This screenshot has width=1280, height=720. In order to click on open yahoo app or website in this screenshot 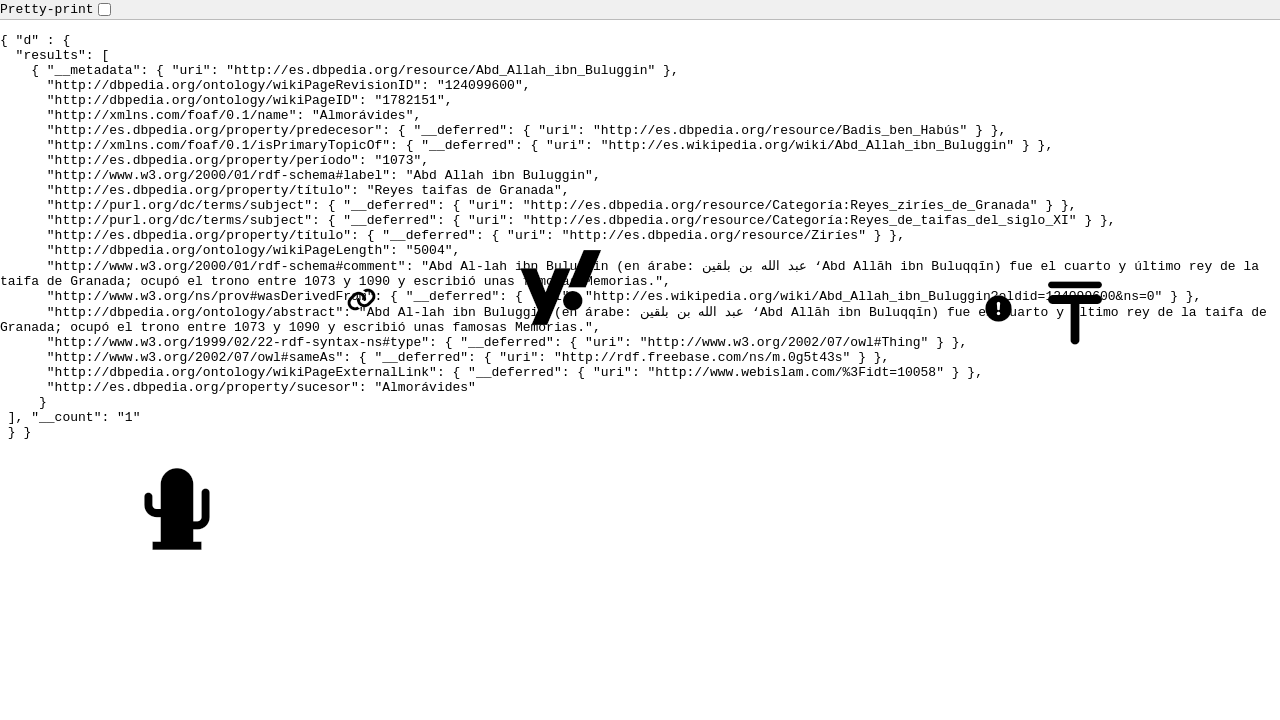, I will do `click(560, 287)`.